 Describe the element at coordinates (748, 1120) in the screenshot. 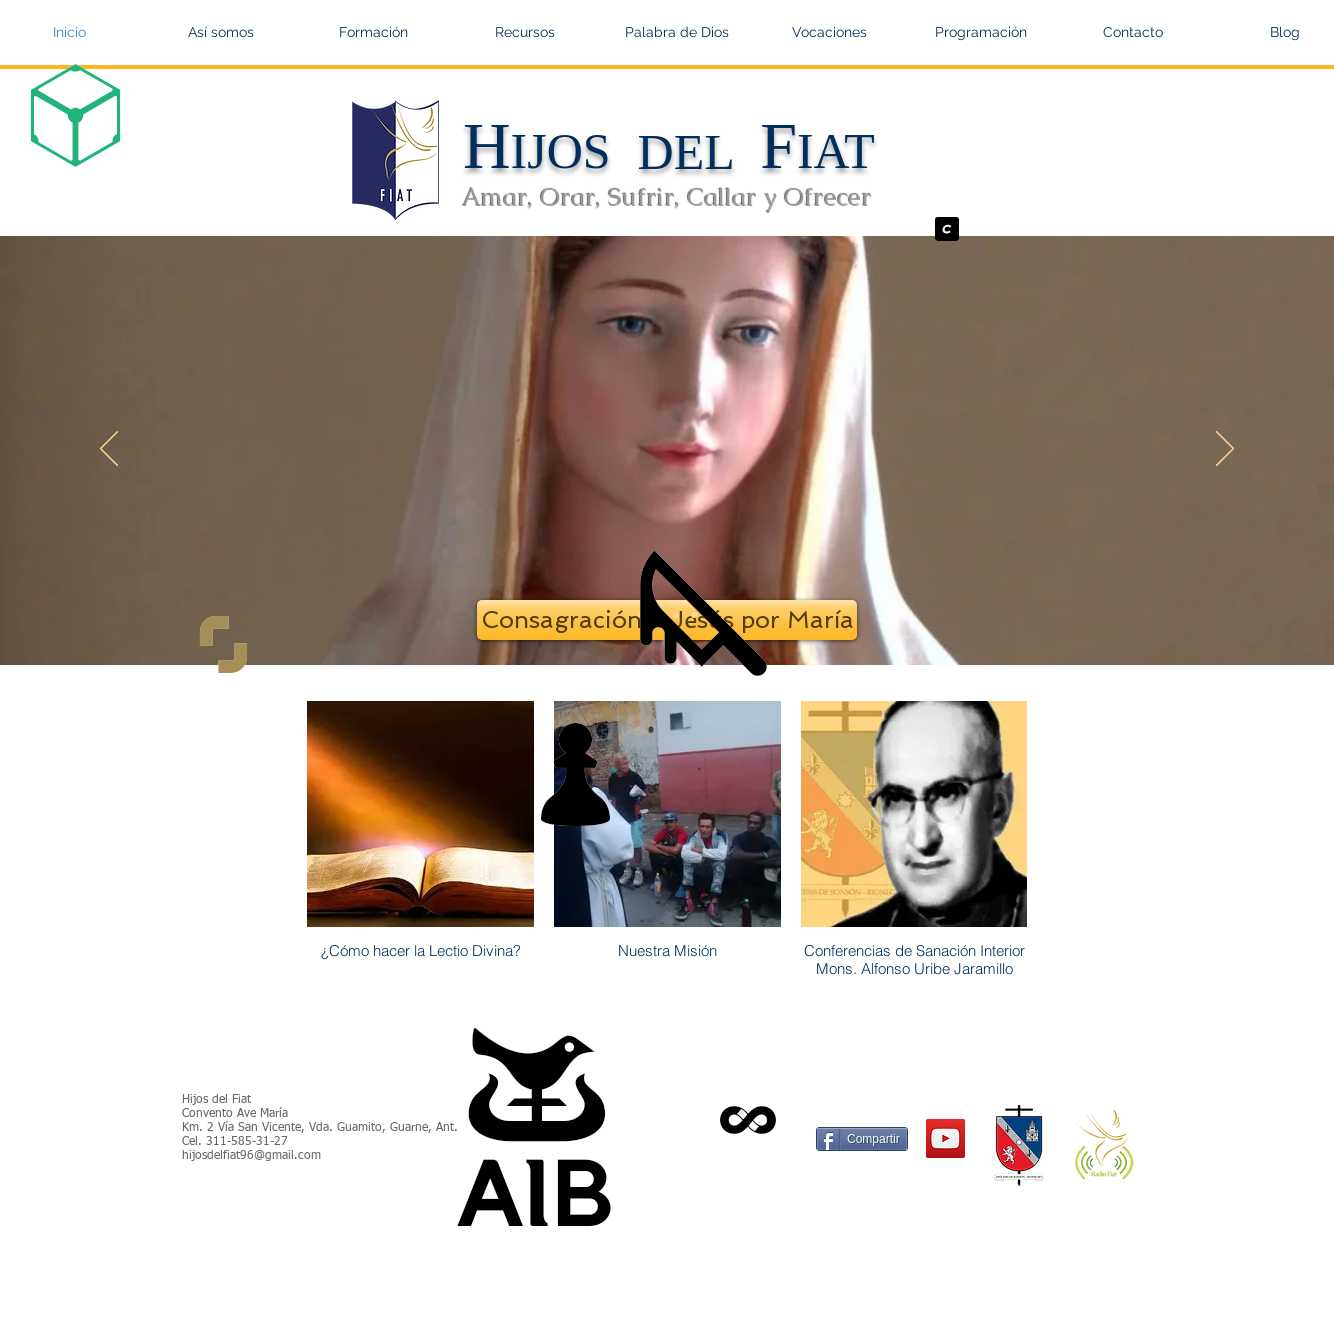

I see `open Apache Superset data visualization platform` at that location.